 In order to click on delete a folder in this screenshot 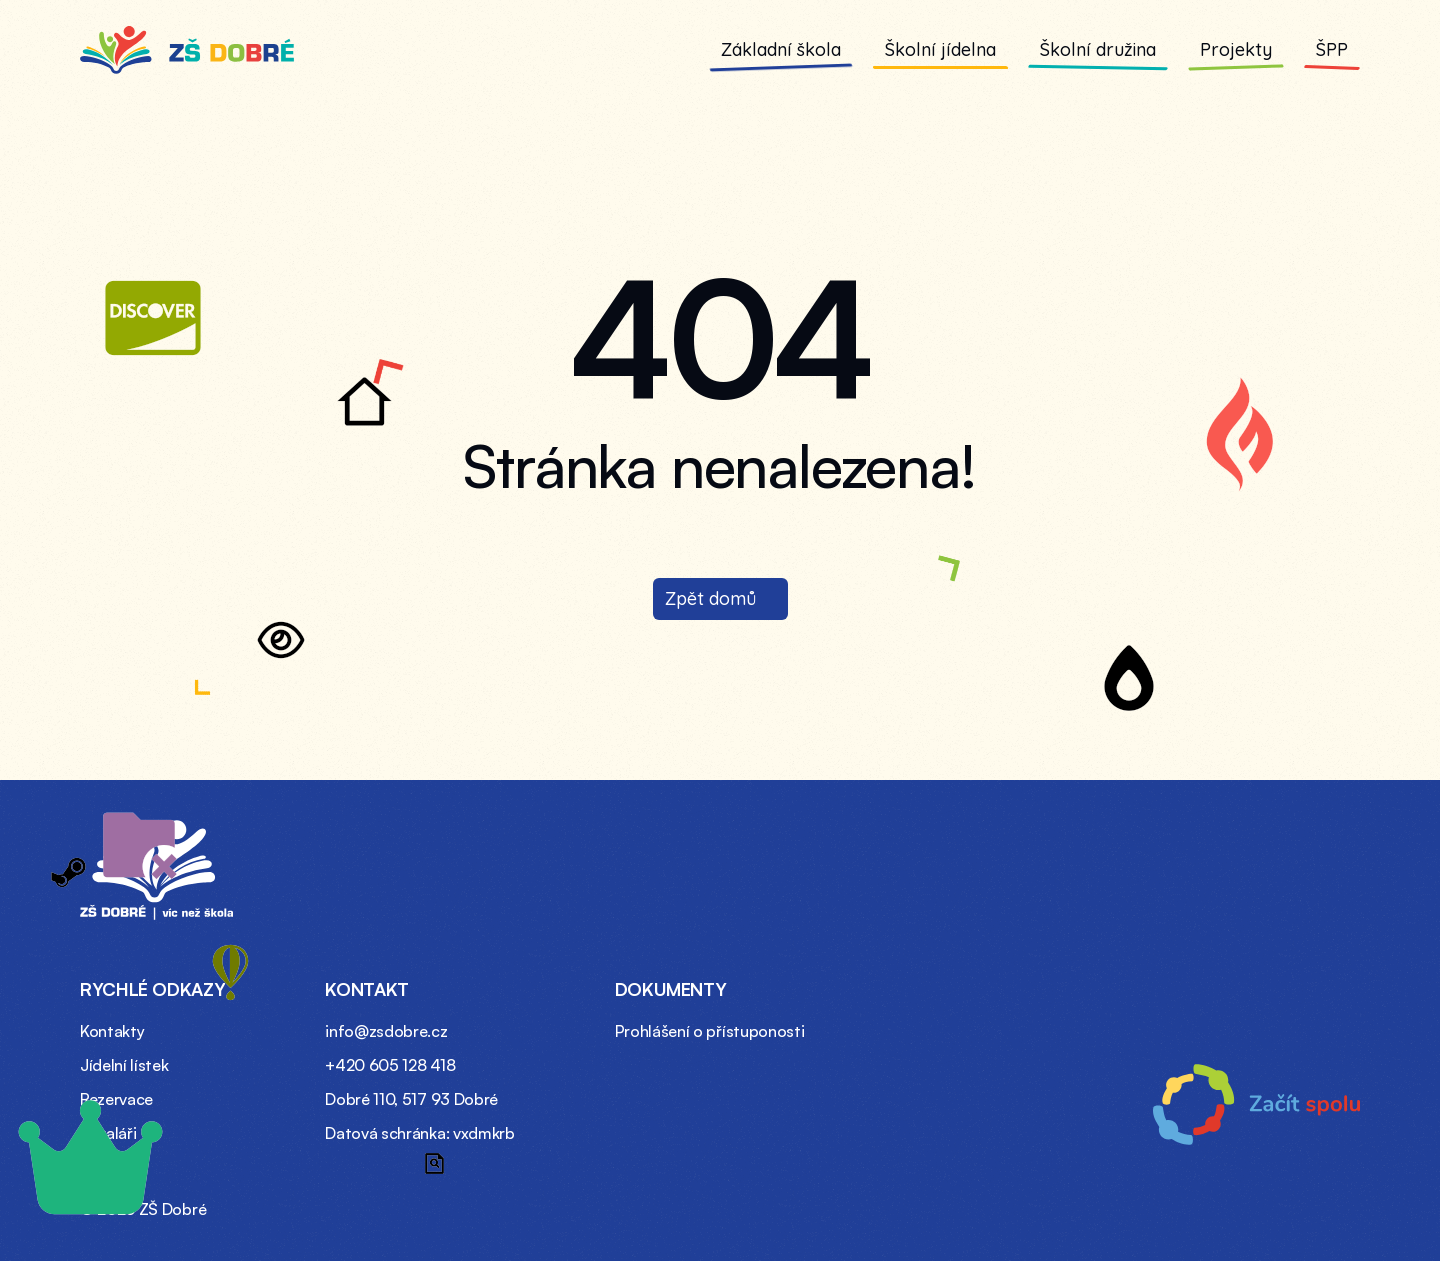, I will do `click(139, 845)`.